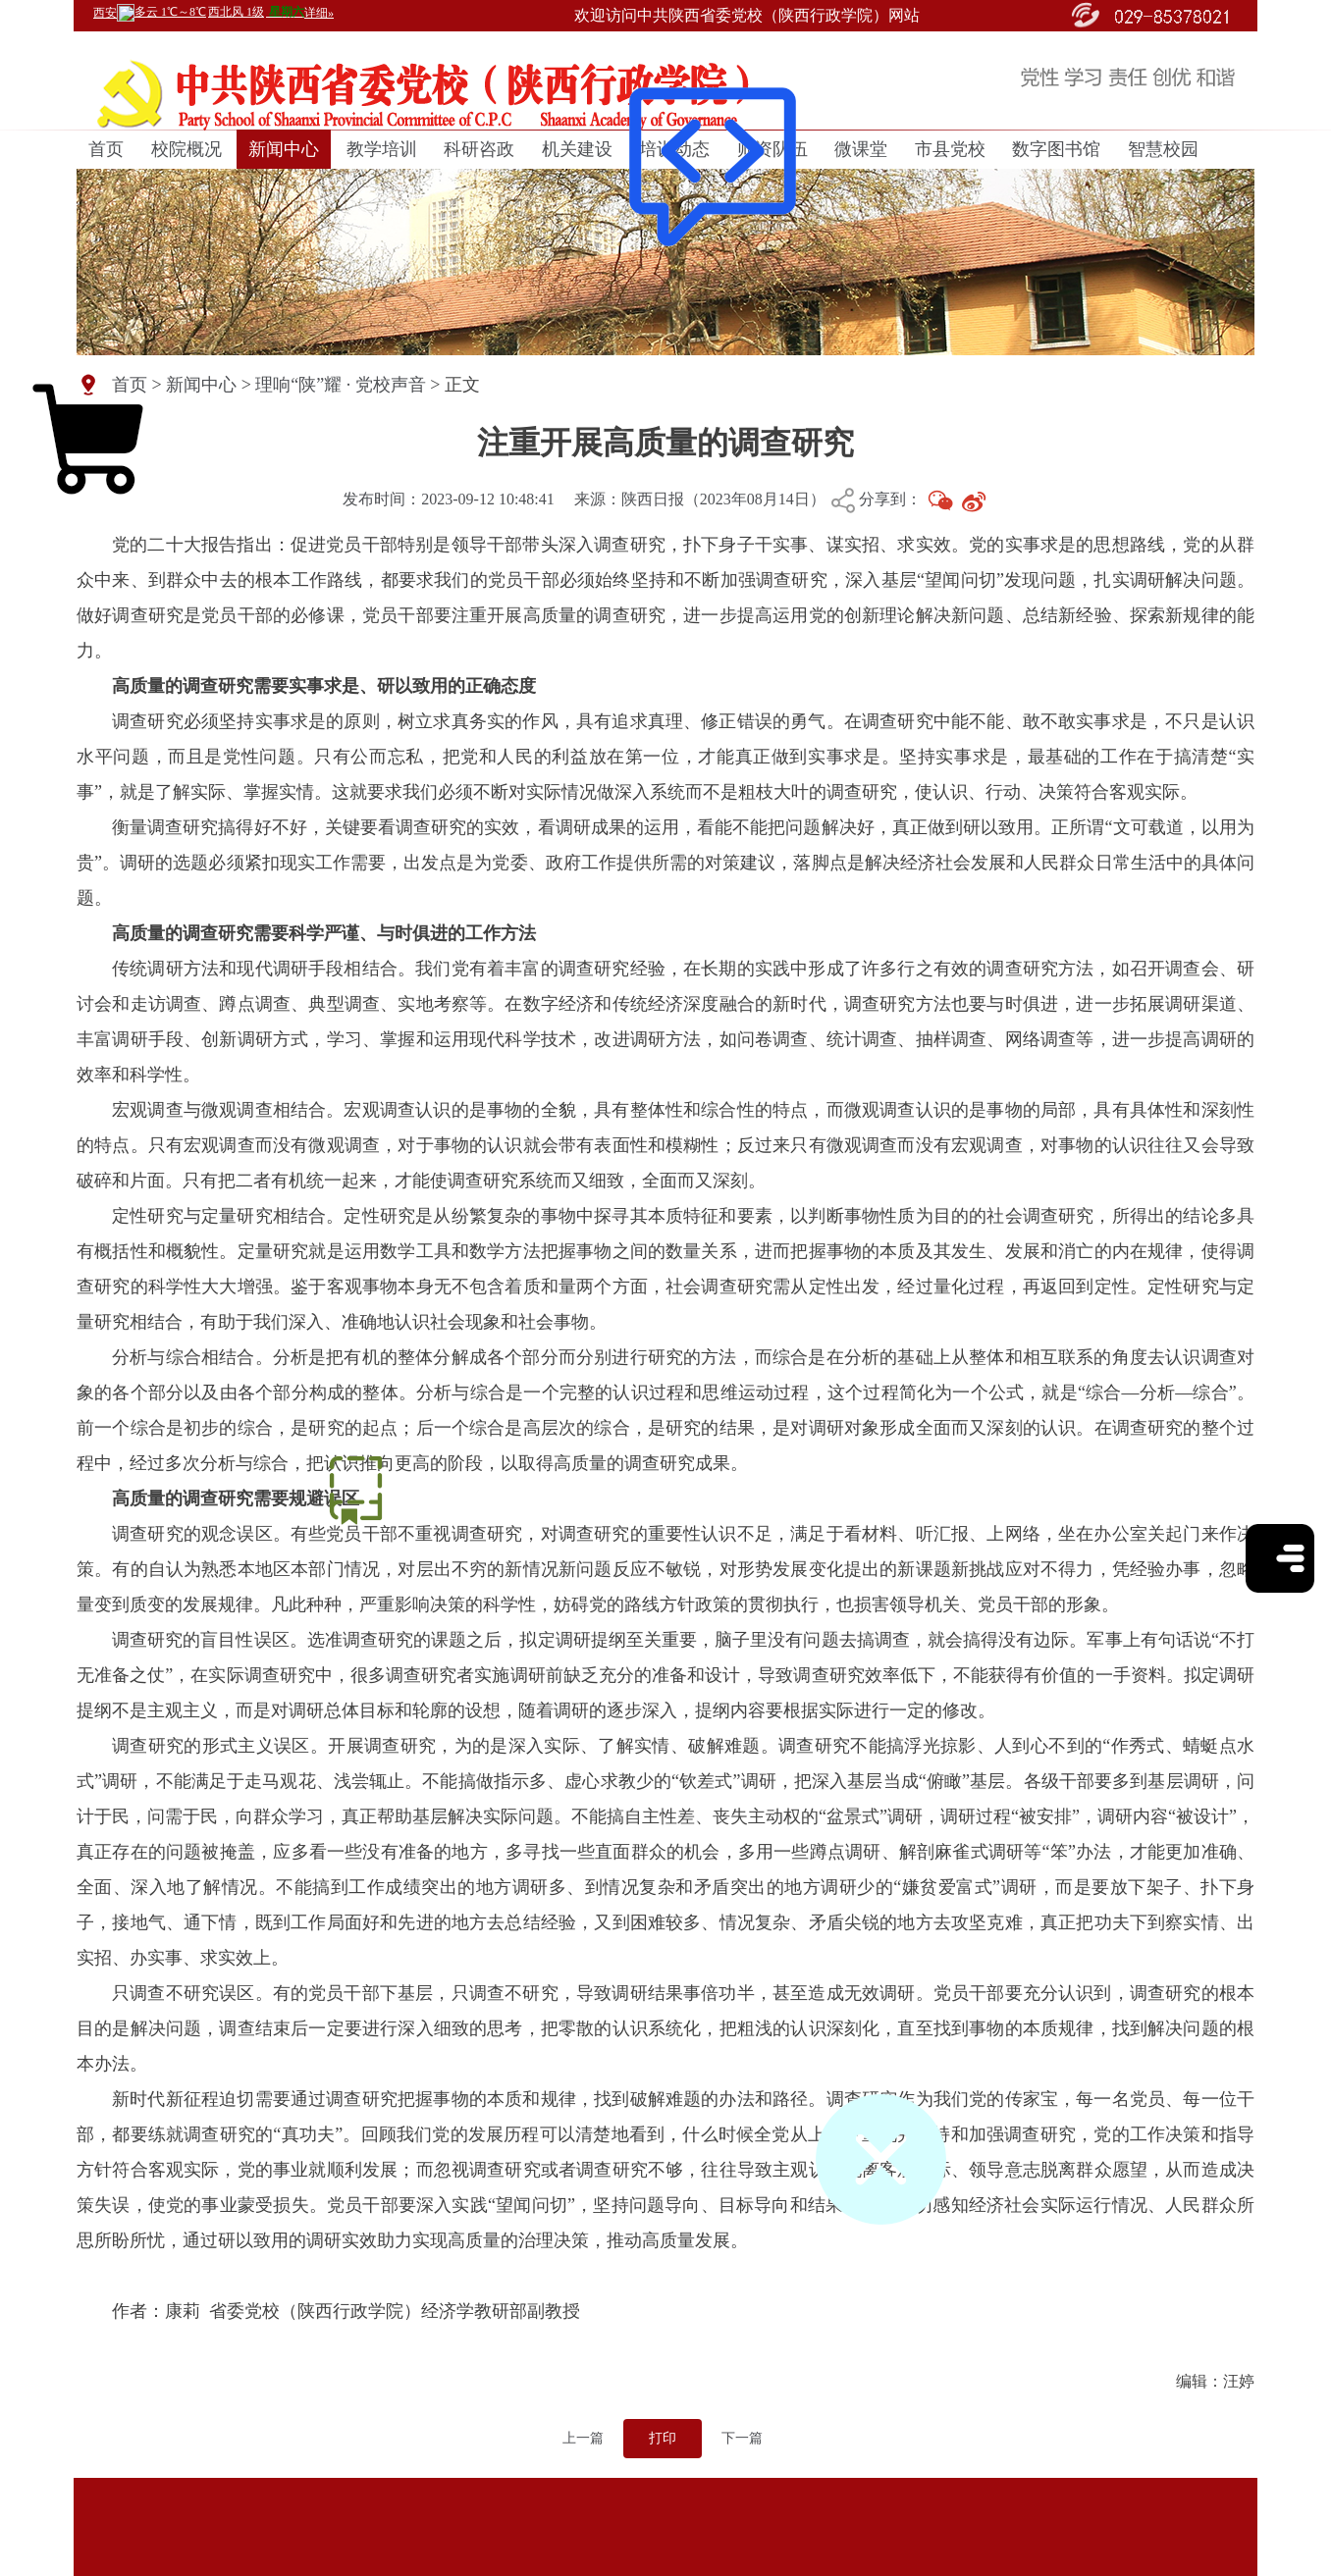 Image resolution: width=1331 pixels, height=2576 pixels. What do you see at coordinates (355, 1491) in the screenshot?
I see `create a new repository from a template` at bounding box center [355, 1491].